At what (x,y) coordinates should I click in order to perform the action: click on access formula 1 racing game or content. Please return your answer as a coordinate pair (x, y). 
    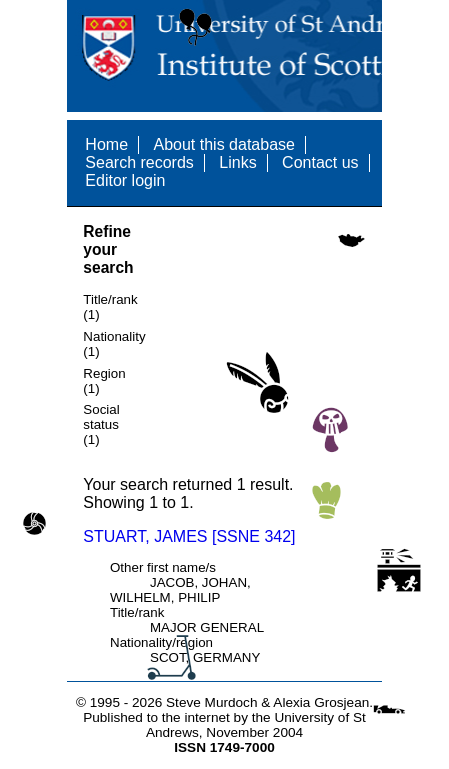
    Looking at the image, I should click on (389, 709).